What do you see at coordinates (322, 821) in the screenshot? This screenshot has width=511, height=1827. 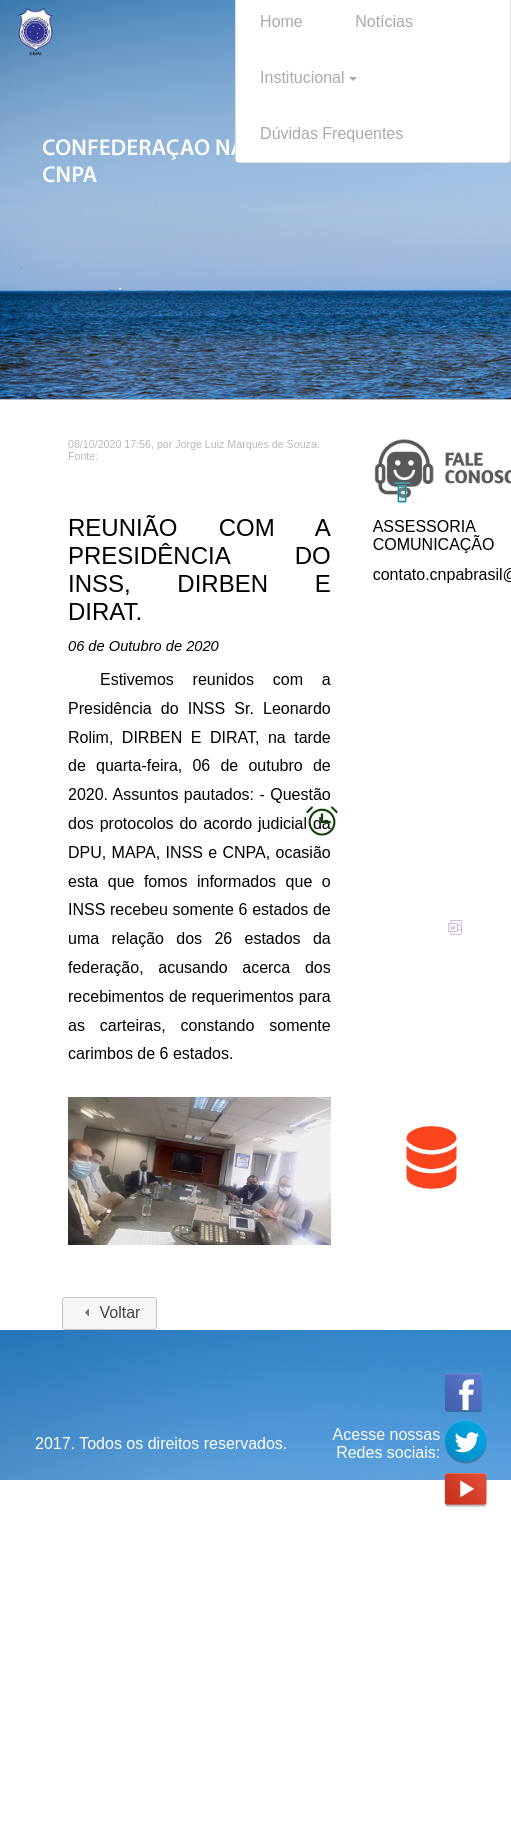 I see `set or manage alarms` at bounding box center [322, 821].